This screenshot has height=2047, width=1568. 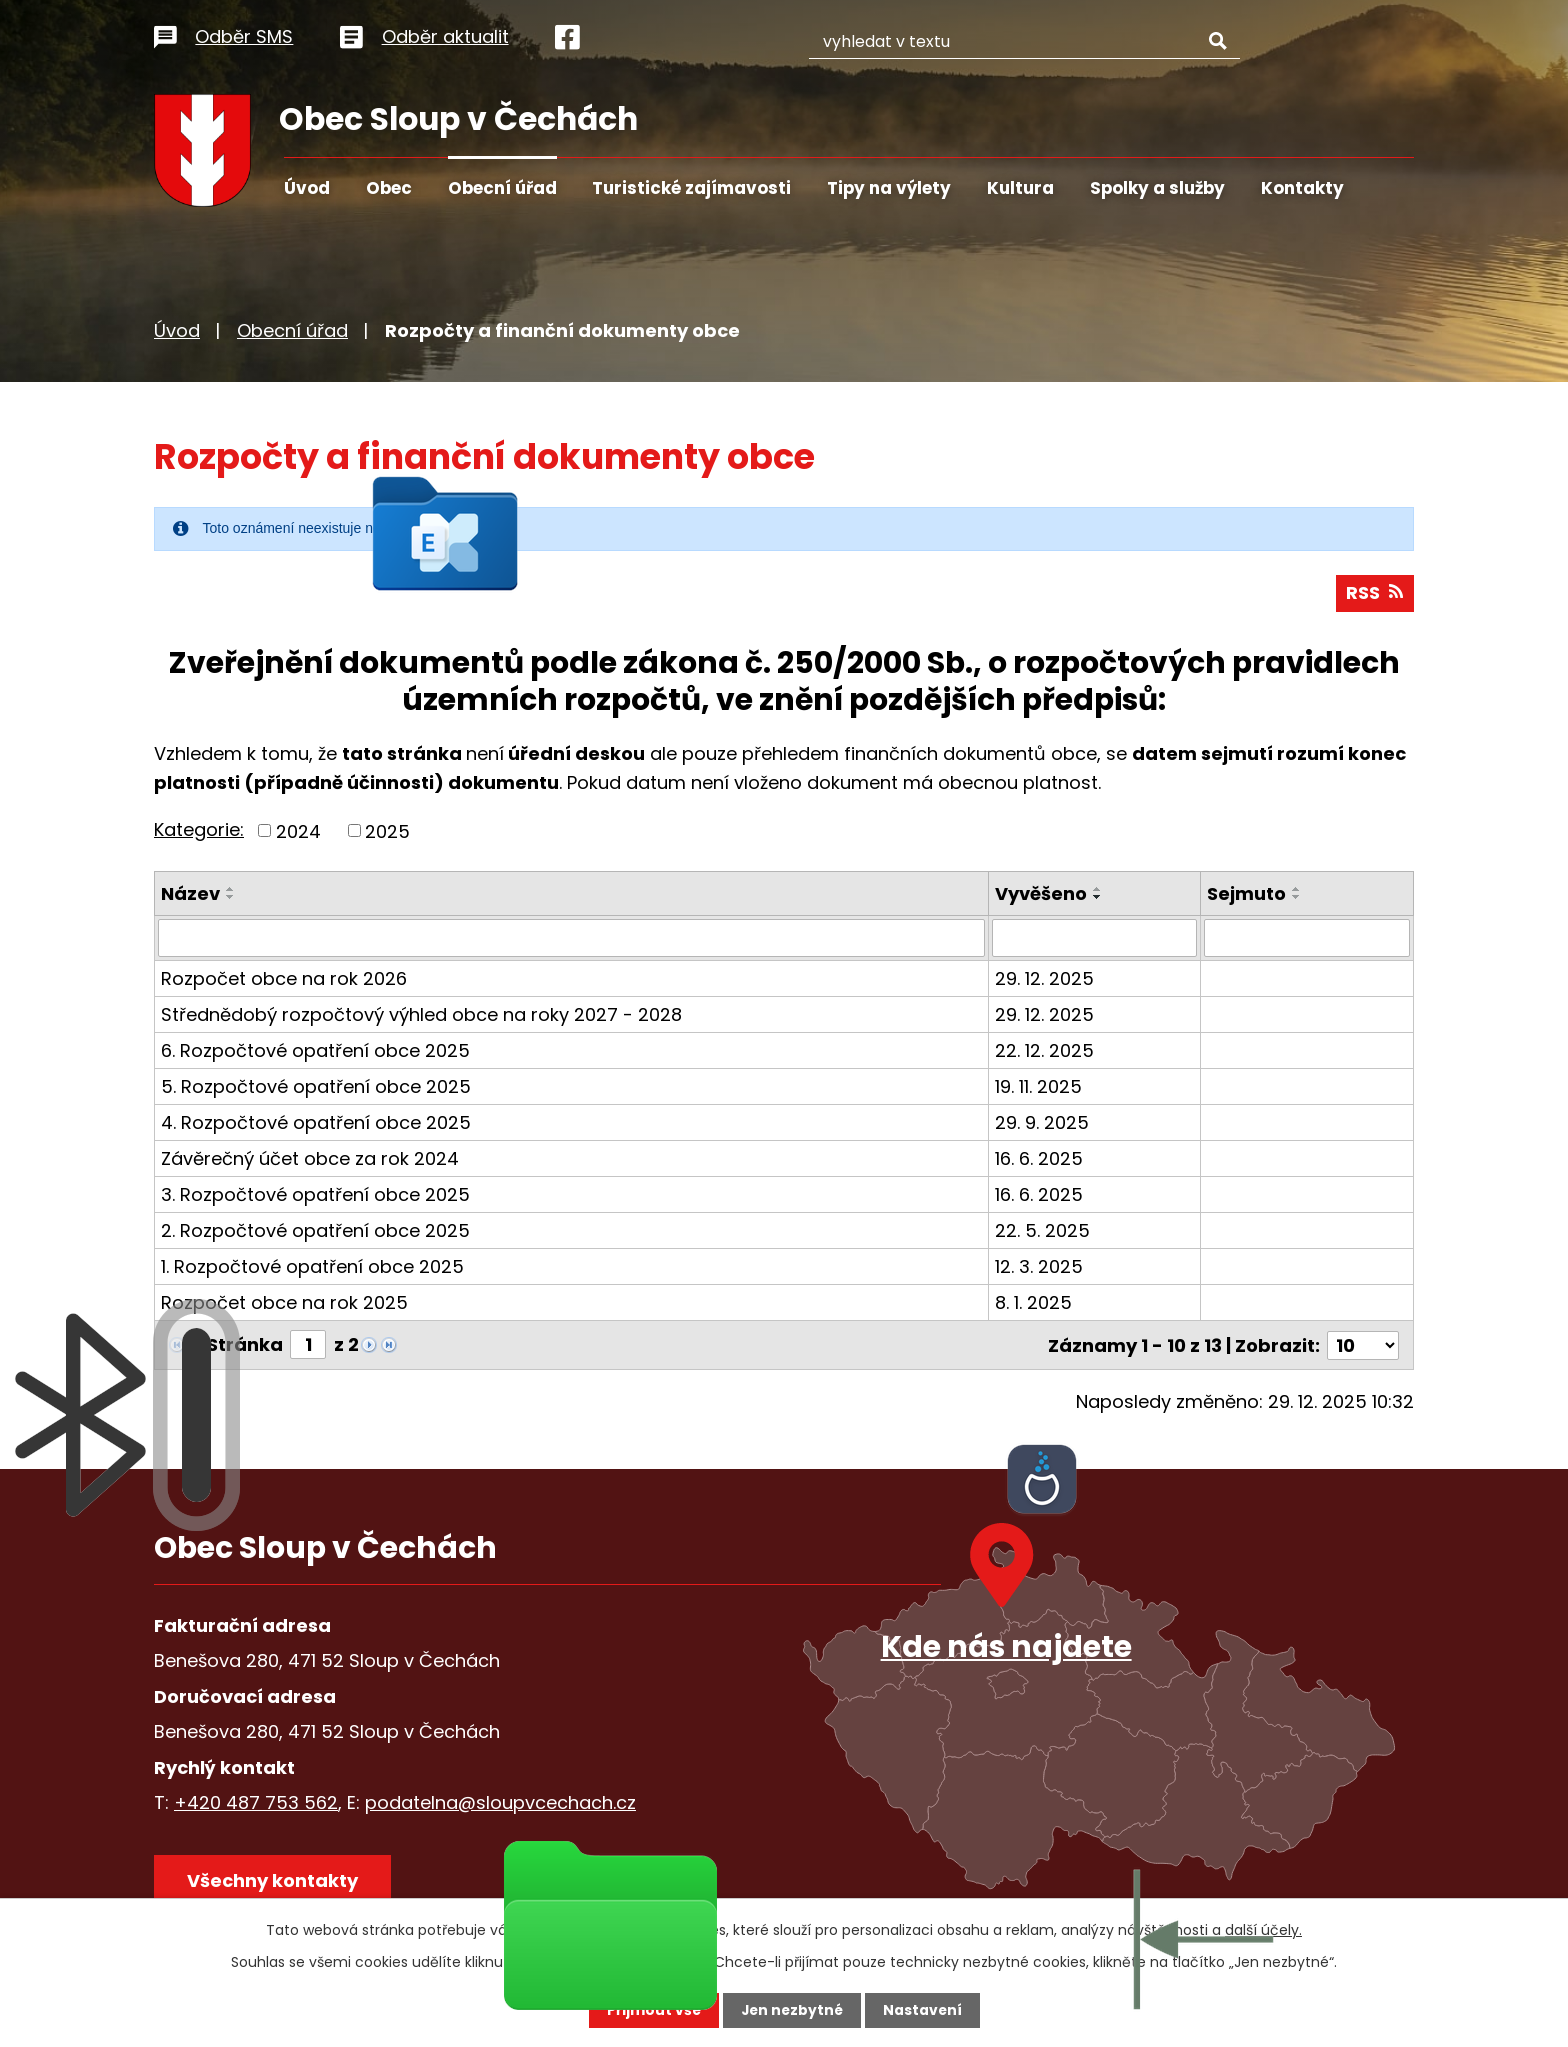 What do you see at coordinates (124, 1415) in the screenshot?
I see `view bluetooth device battery status` at bounding box center [124, 1415].